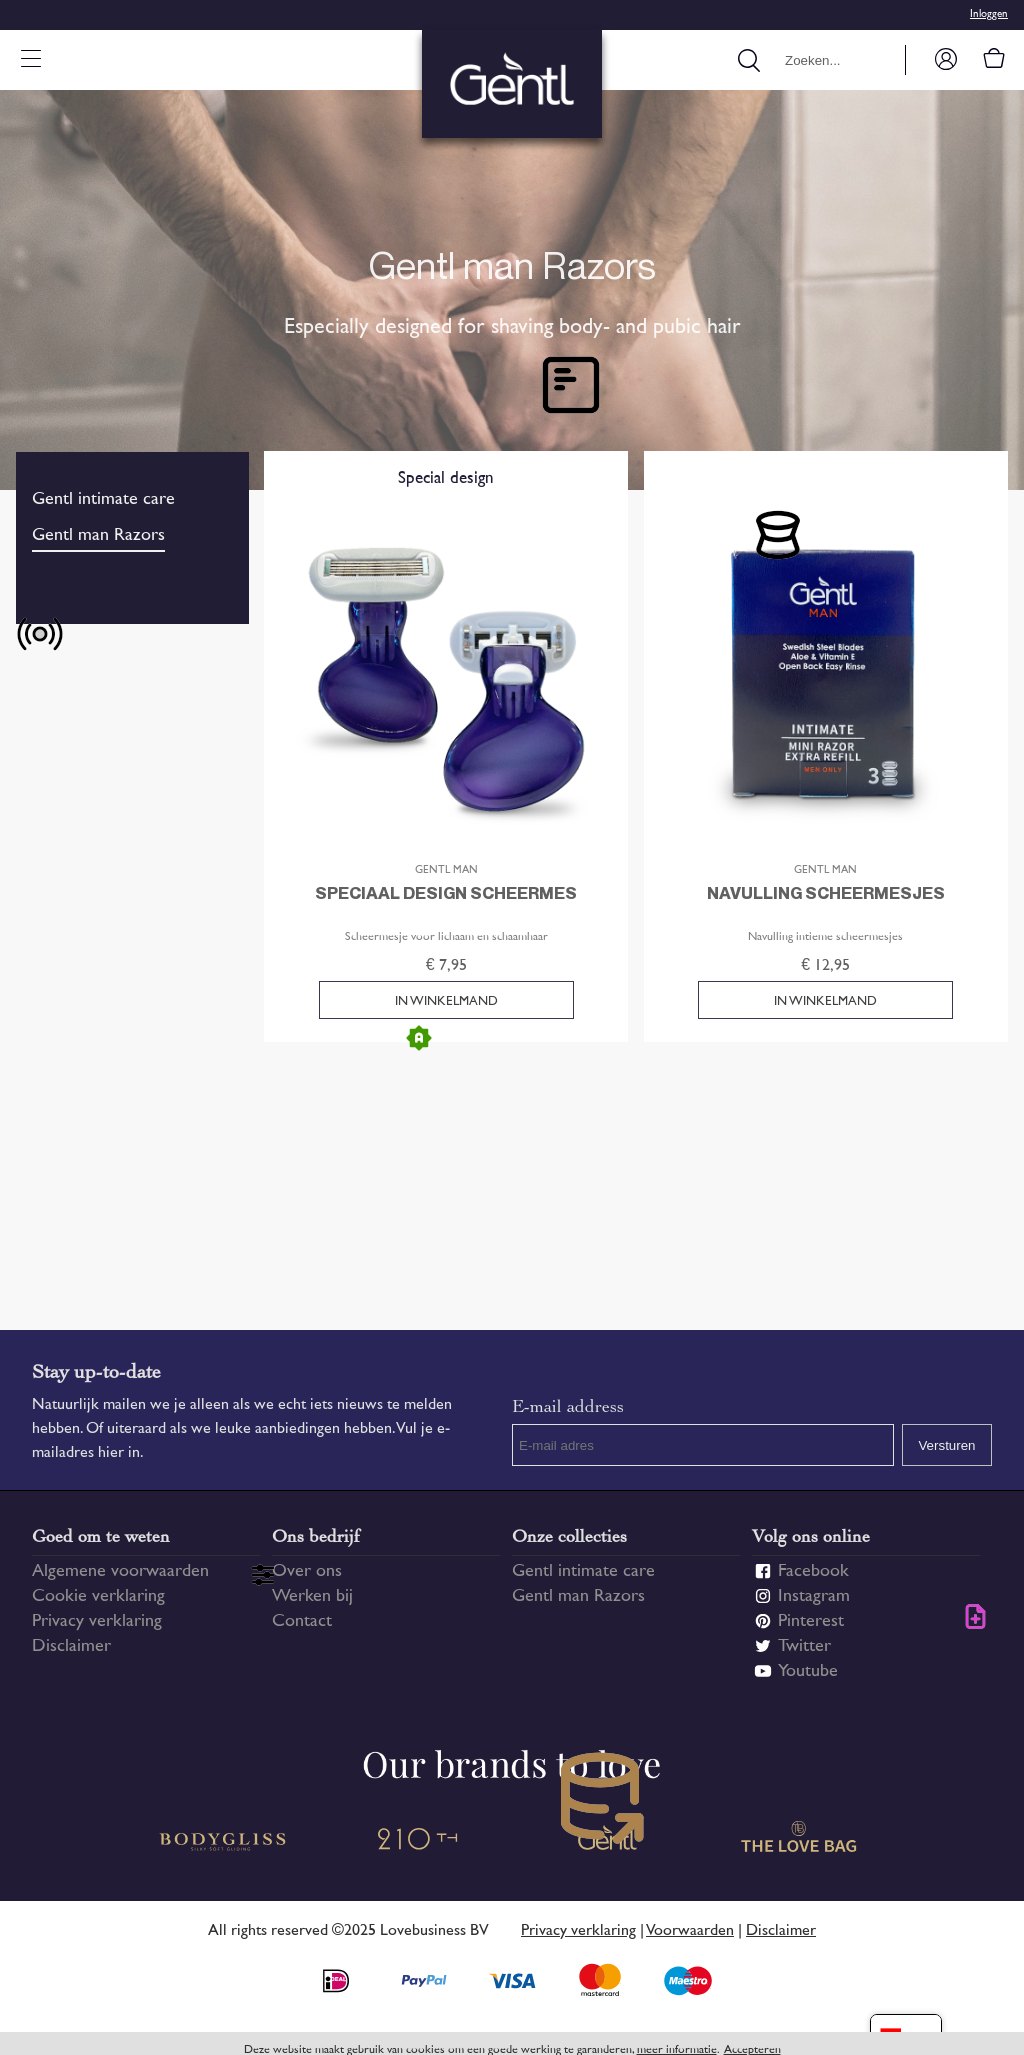  Describe the element at coordinates (571, 385) in the screenshot. I see `align content to top-left of container` at that location.